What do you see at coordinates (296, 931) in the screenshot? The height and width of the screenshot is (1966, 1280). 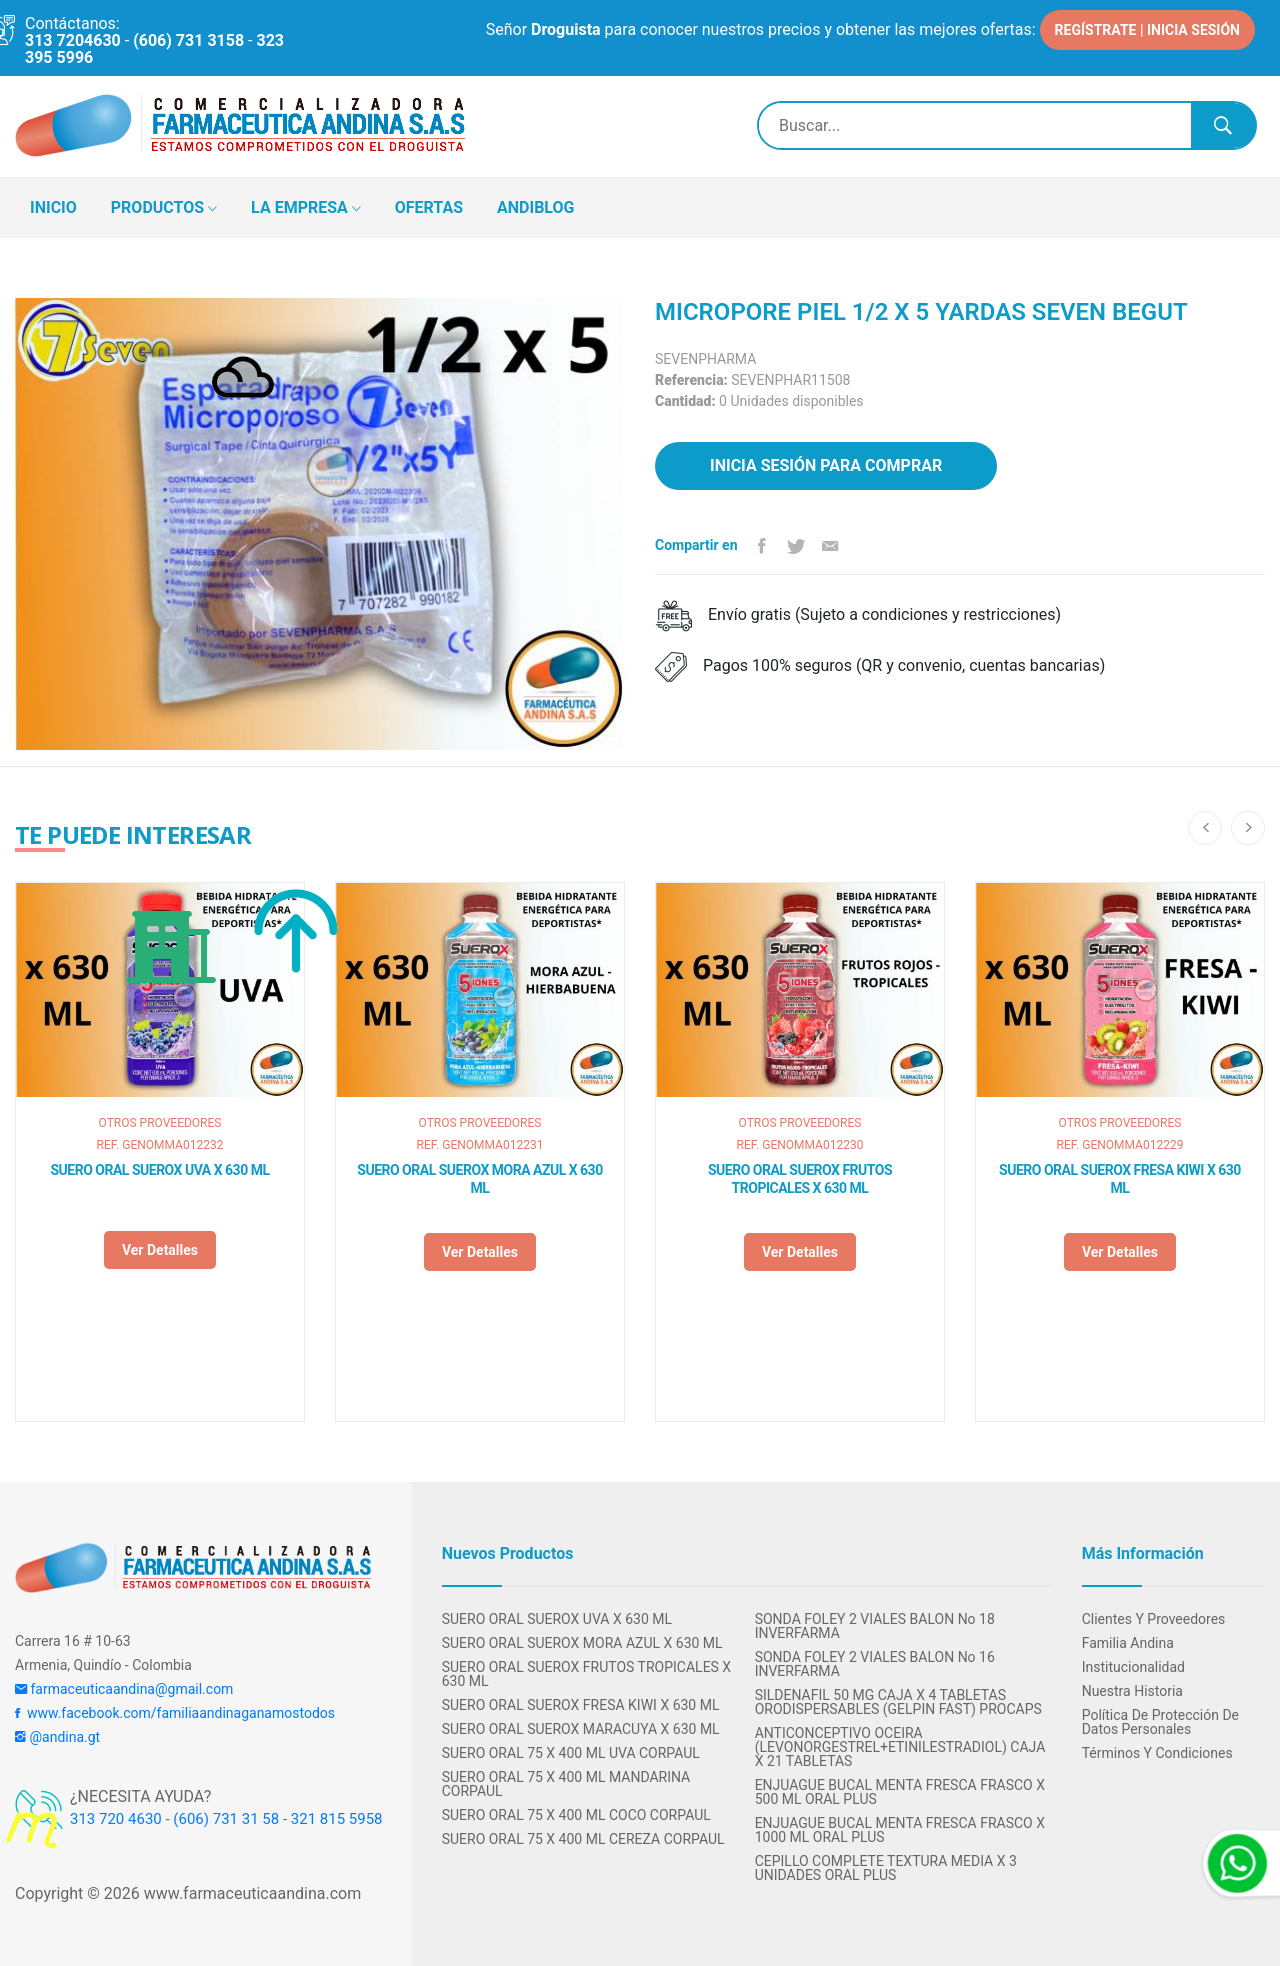 I see `upload to cloud storage` at bounding box center [296, 931].